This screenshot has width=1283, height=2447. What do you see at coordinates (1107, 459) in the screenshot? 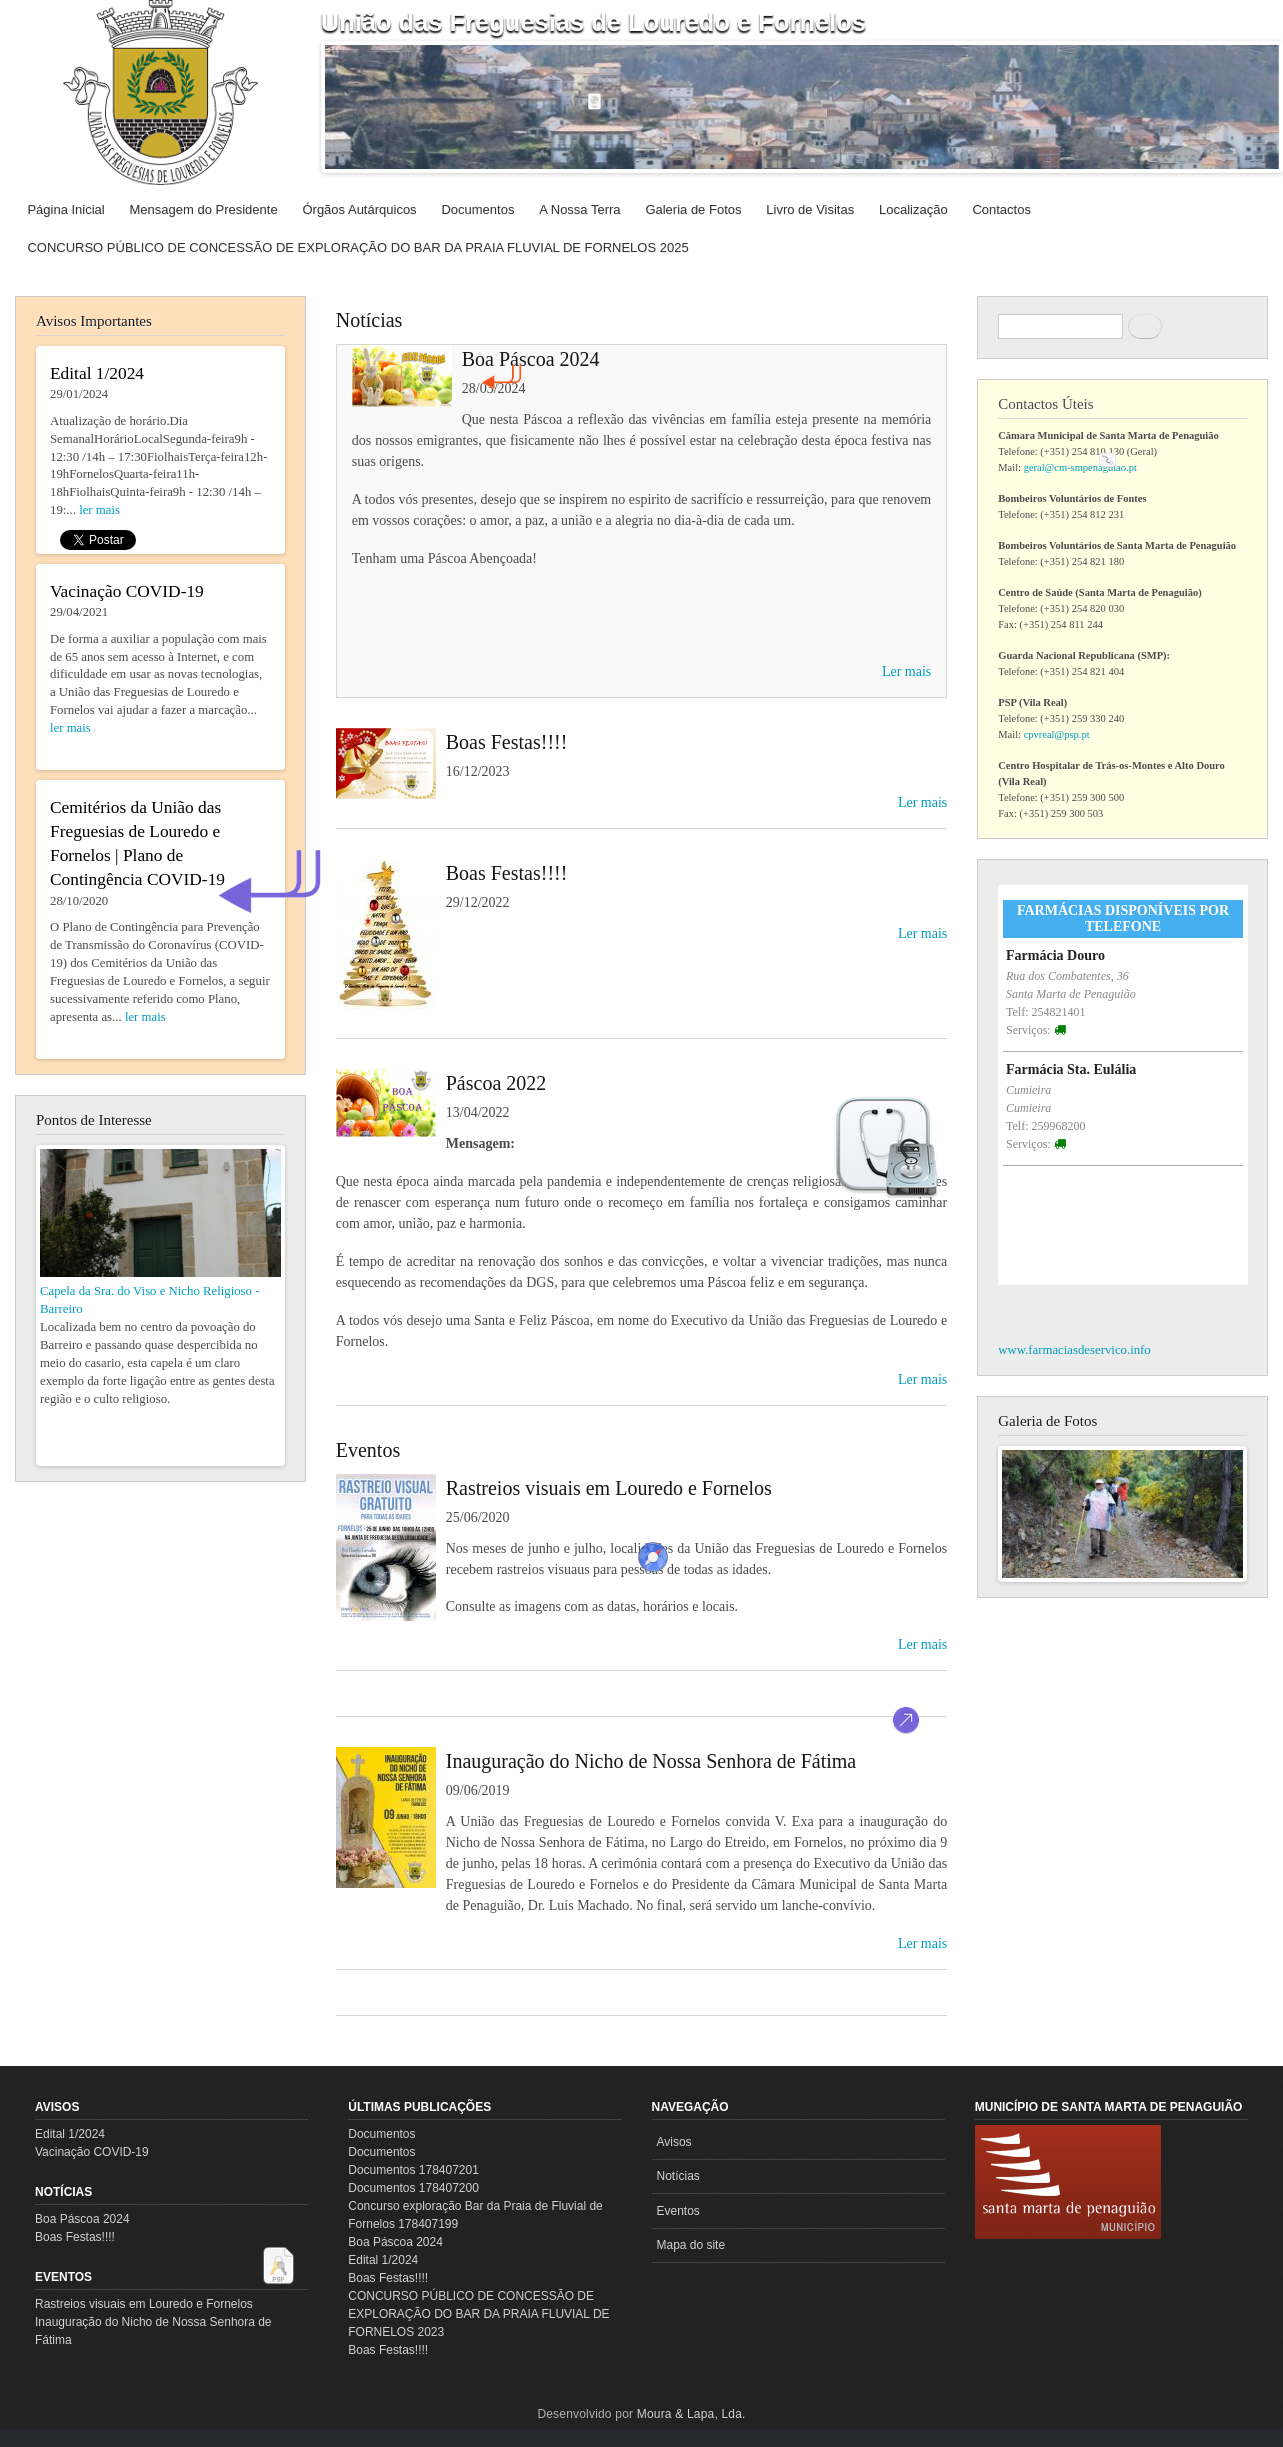
I see `open a karbon vector graphics file` at bounding box center [1107, 459].